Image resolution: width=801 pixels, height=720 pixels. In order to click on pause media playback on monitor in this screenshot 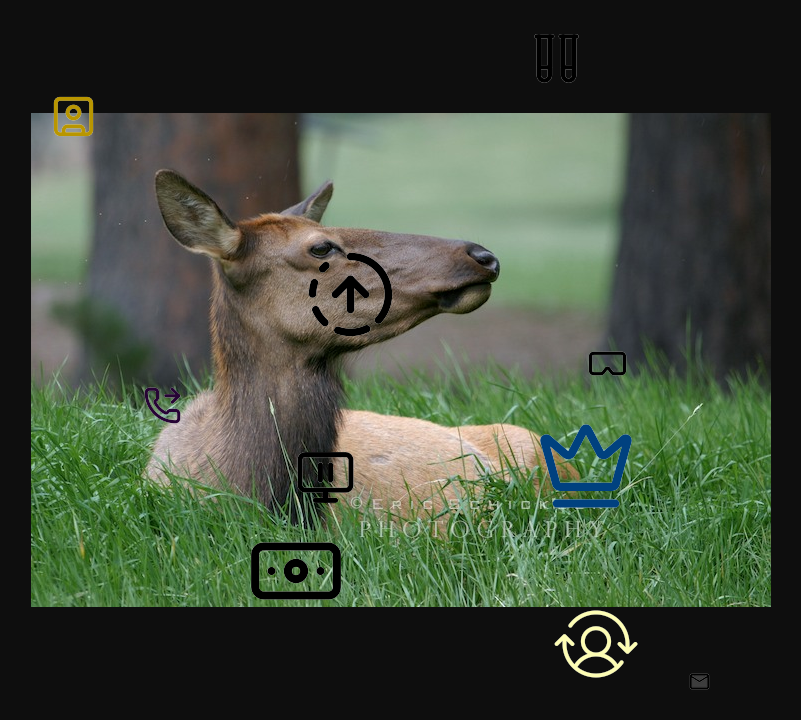, I will do `click(325, 477)`.